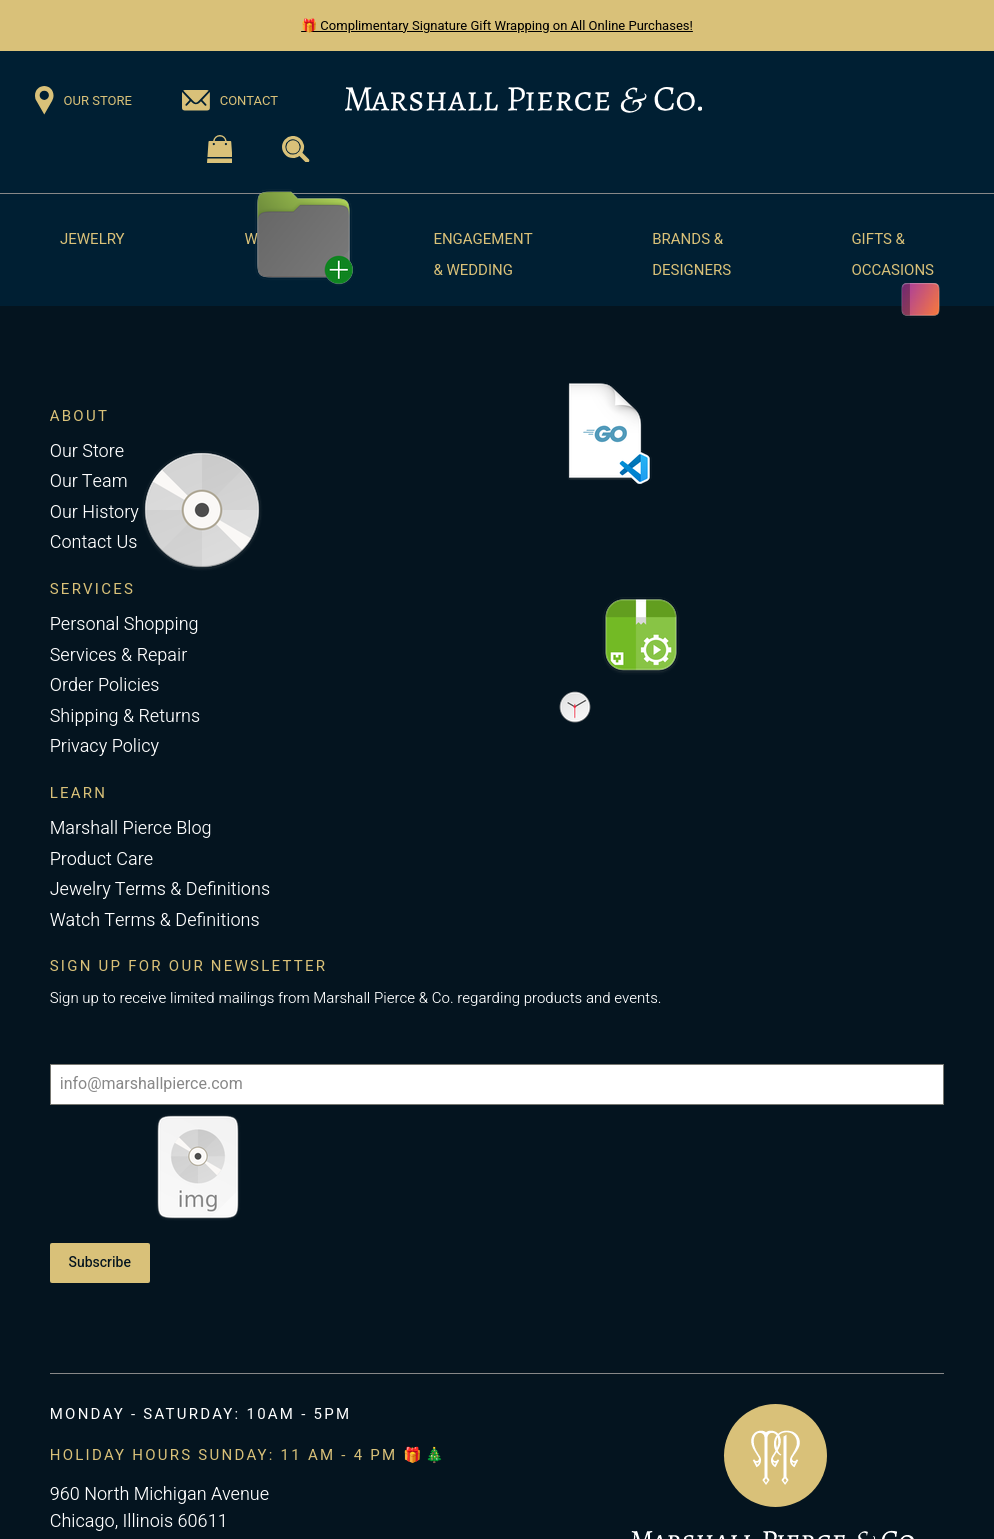  What do you see at coordinates (575, 707) in the screenshot?
I see `access recently opened files and folders` at bounding box center [575, 707].